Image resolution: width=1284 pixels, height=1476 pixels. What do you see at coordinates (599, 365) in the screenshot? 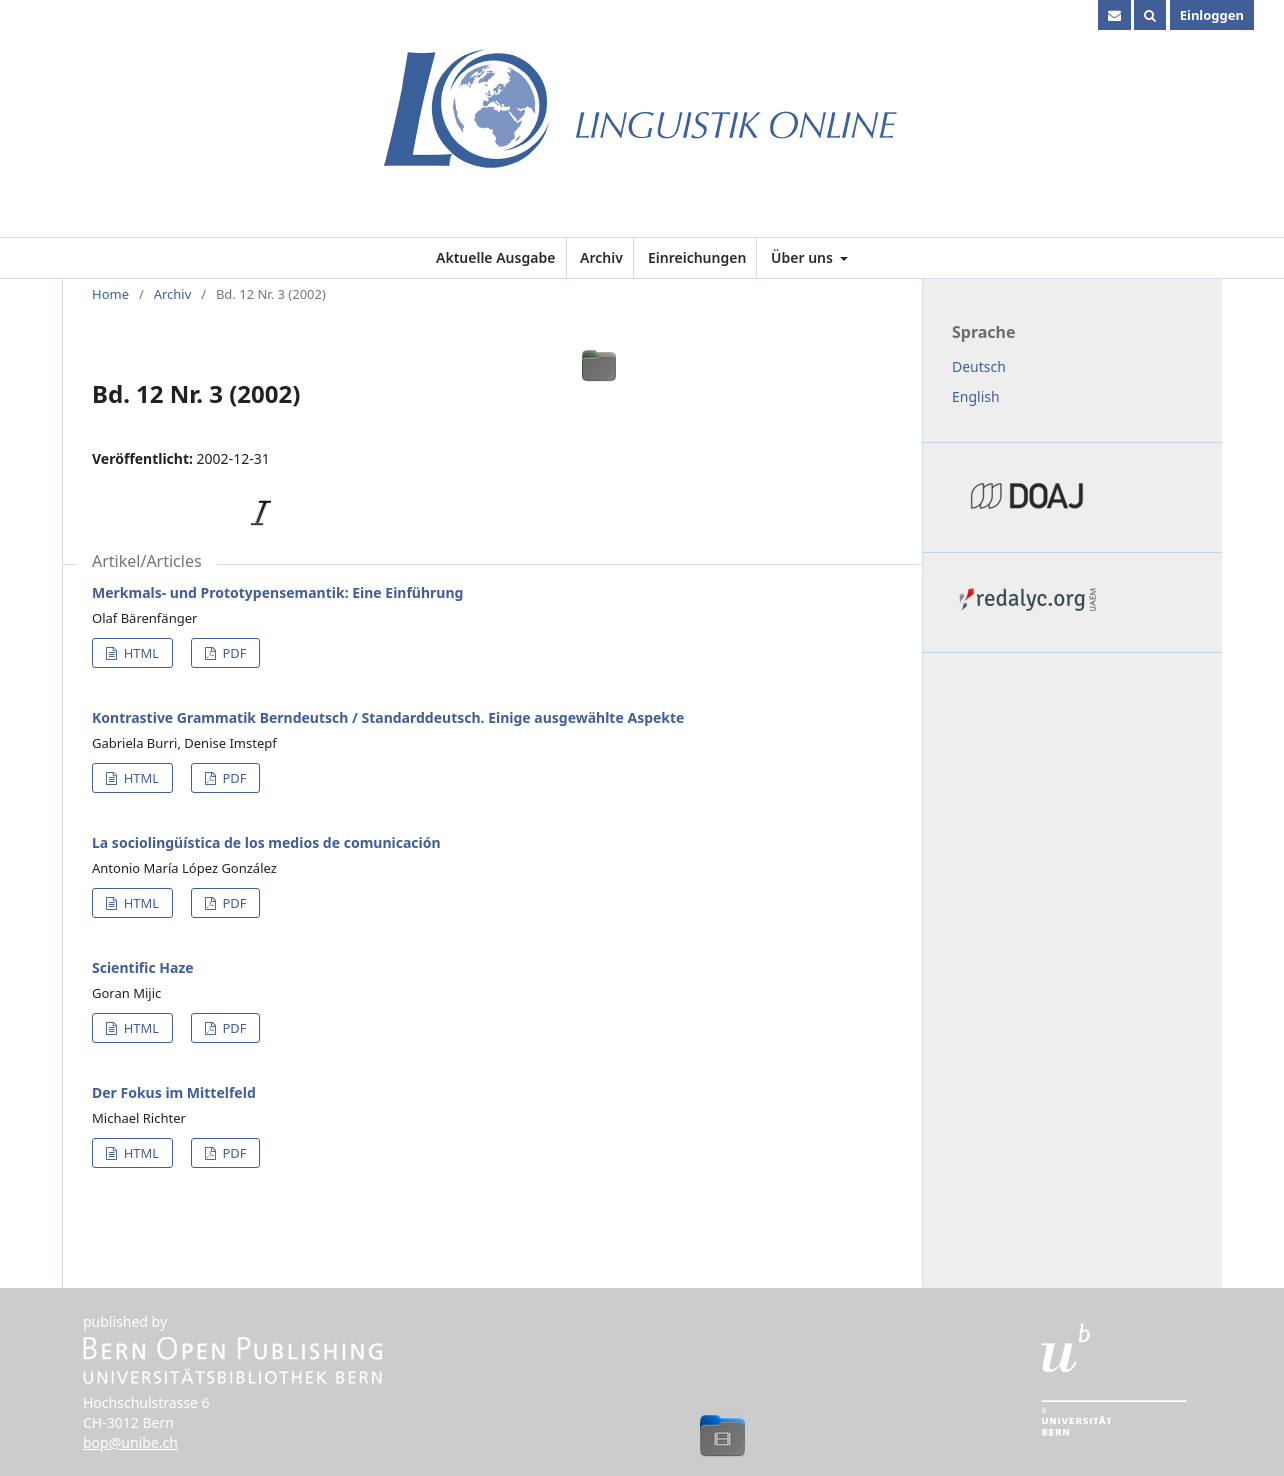
I see `open a folder or directory` at bounding box center [599, 365].